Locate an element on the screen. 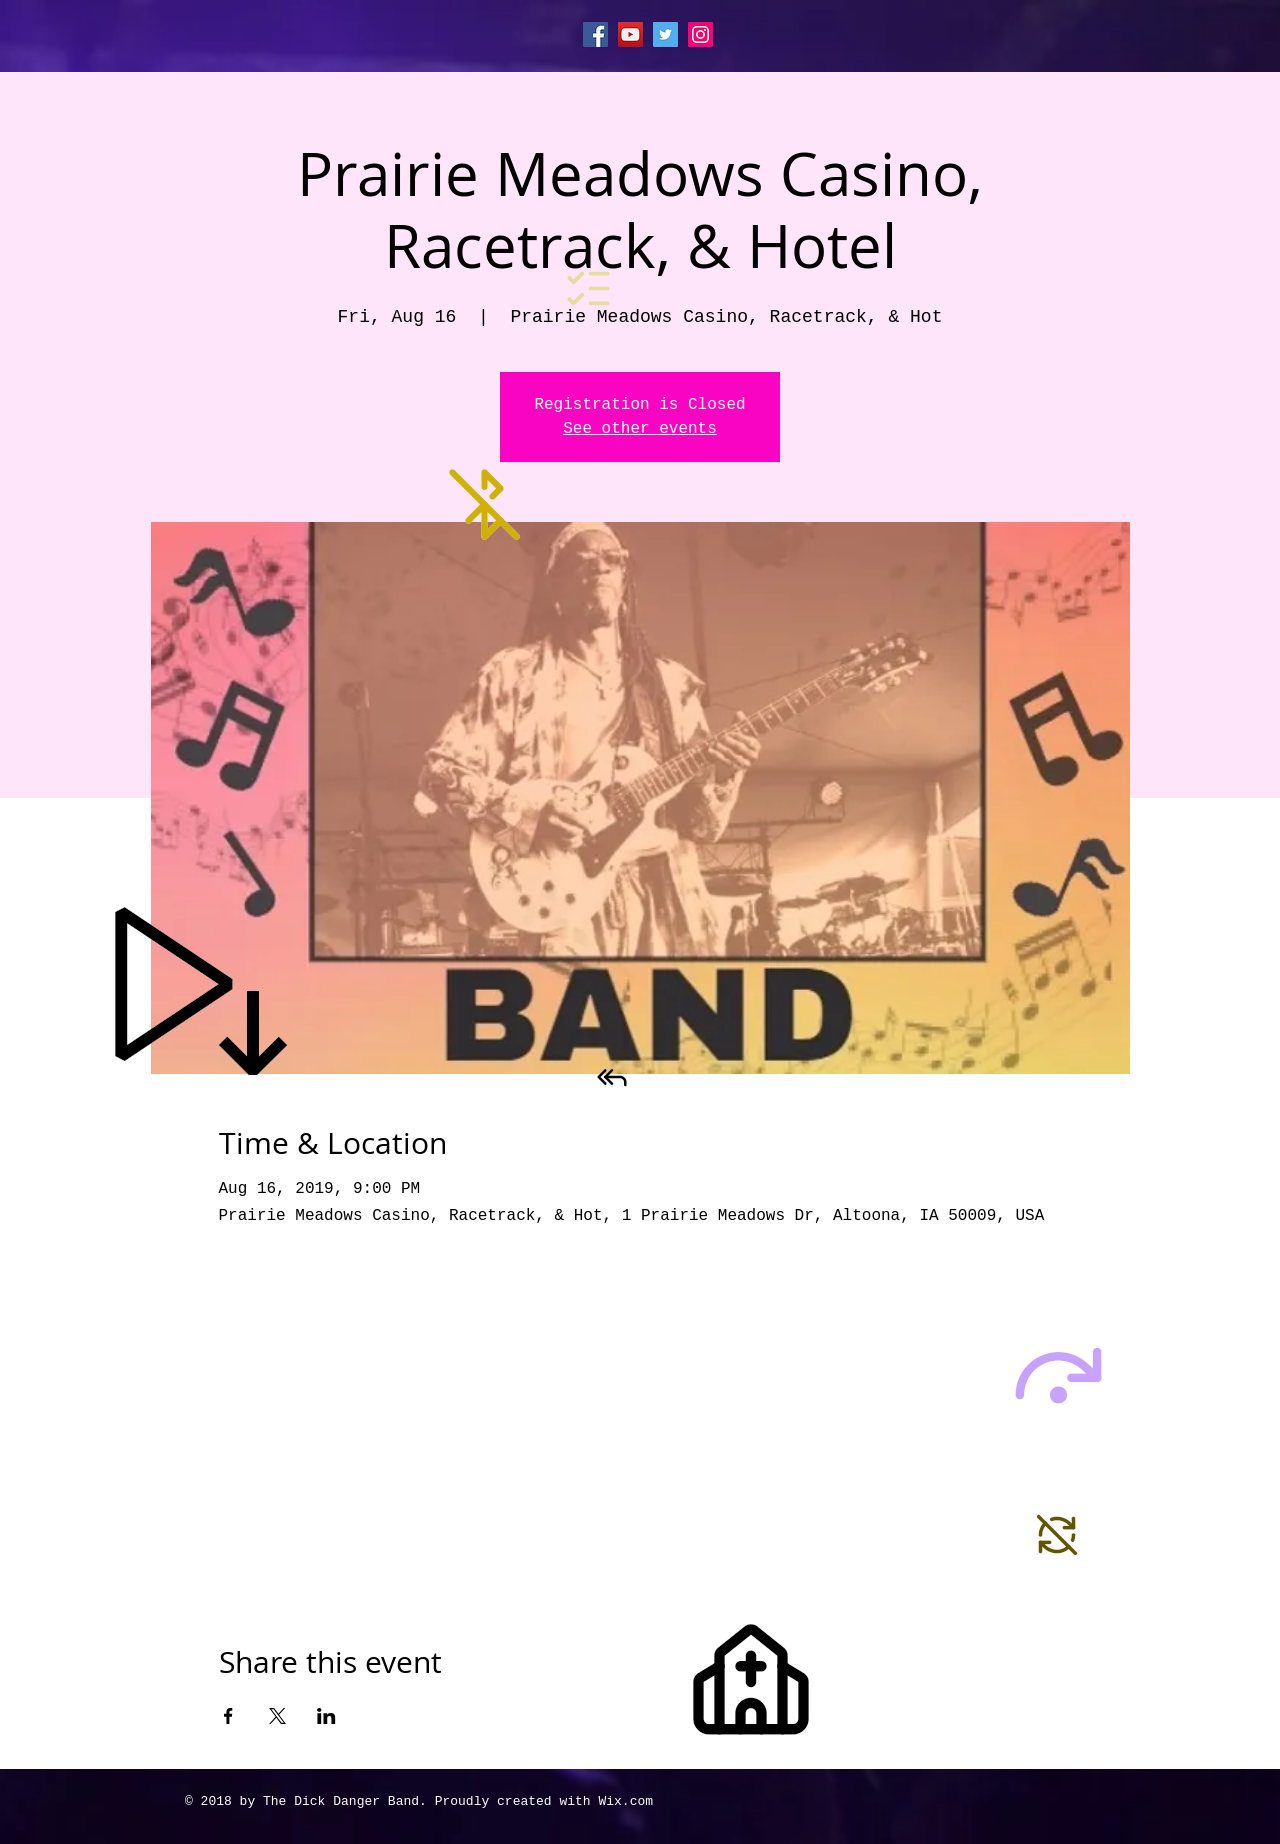 The width and height of the screenshot is (1280, 1844). reply to all recipients of an email or message is located at coordinates (612, 1077).